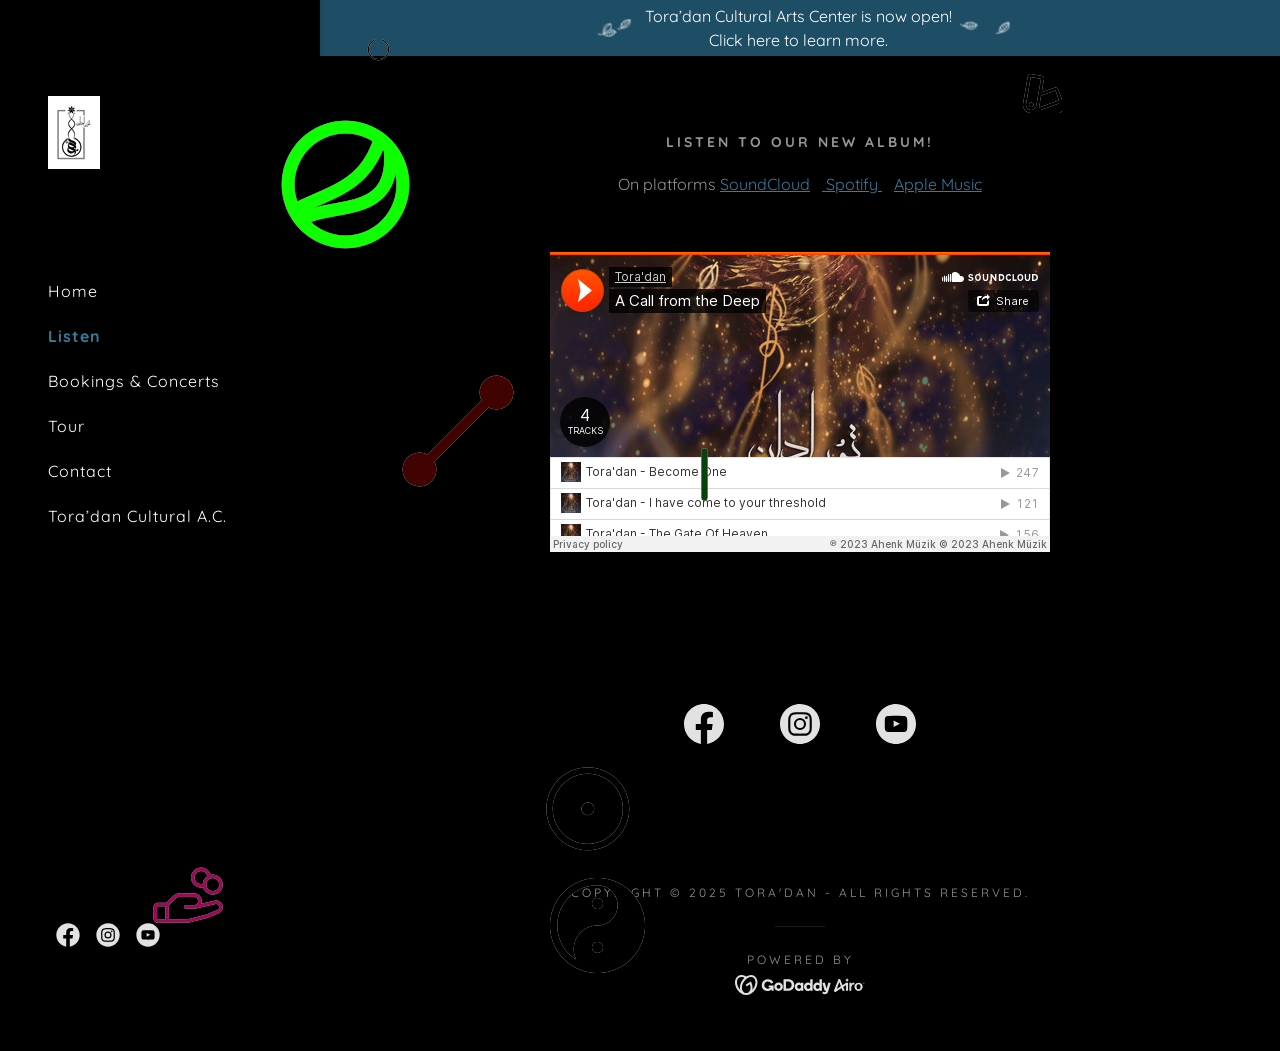  Describe the element at coordinates (190, 897) in the screenshot. I see `make a payment or donation` at that location.